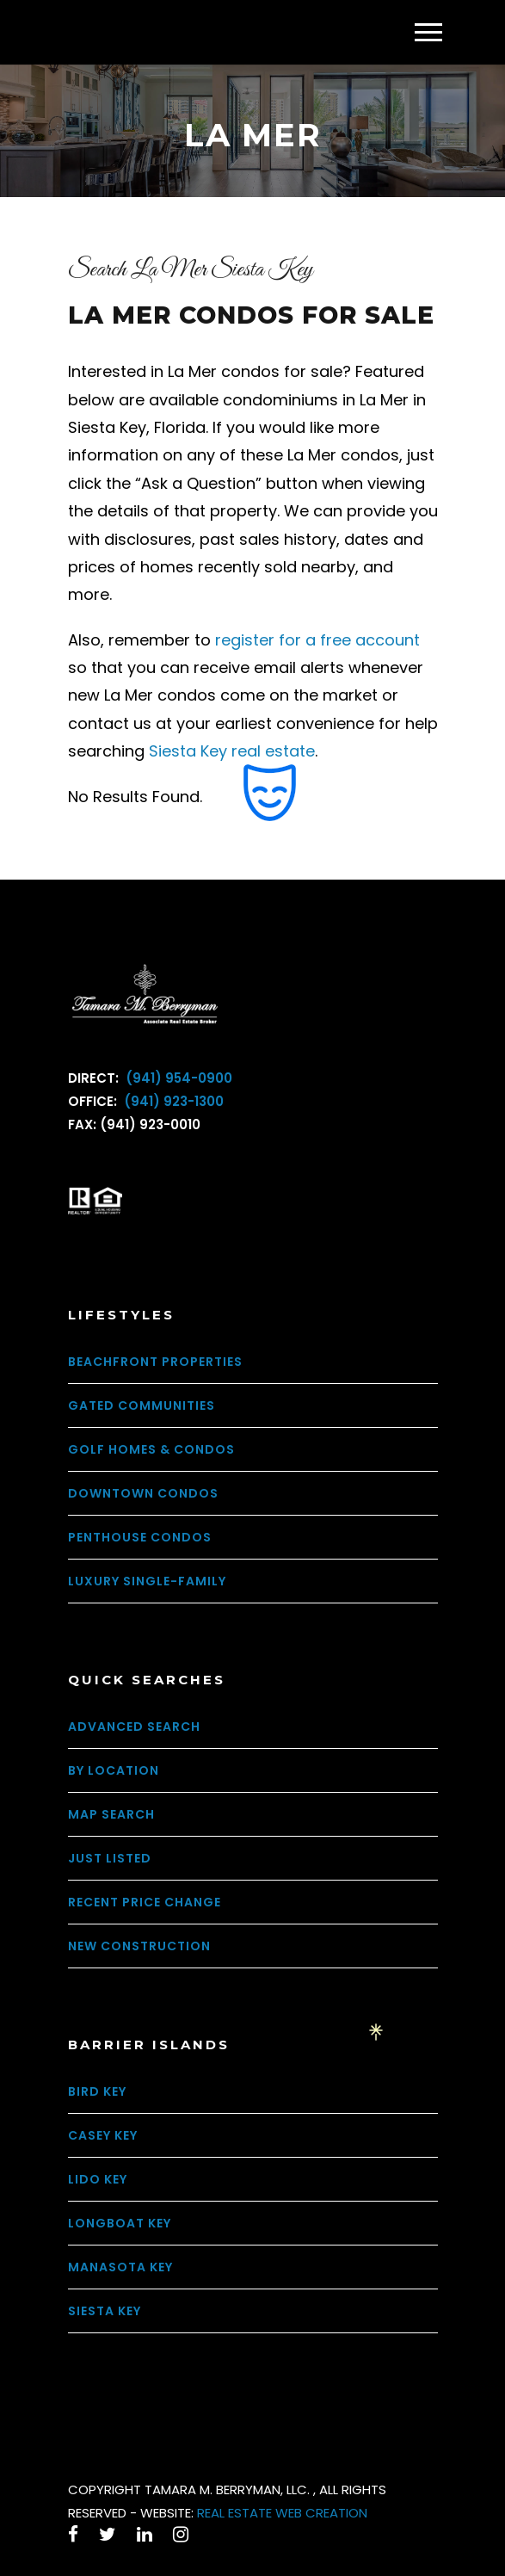  Describe the element at coordinates (376, 2032) in the screenshot. I see `link to linktree profile` at that location.